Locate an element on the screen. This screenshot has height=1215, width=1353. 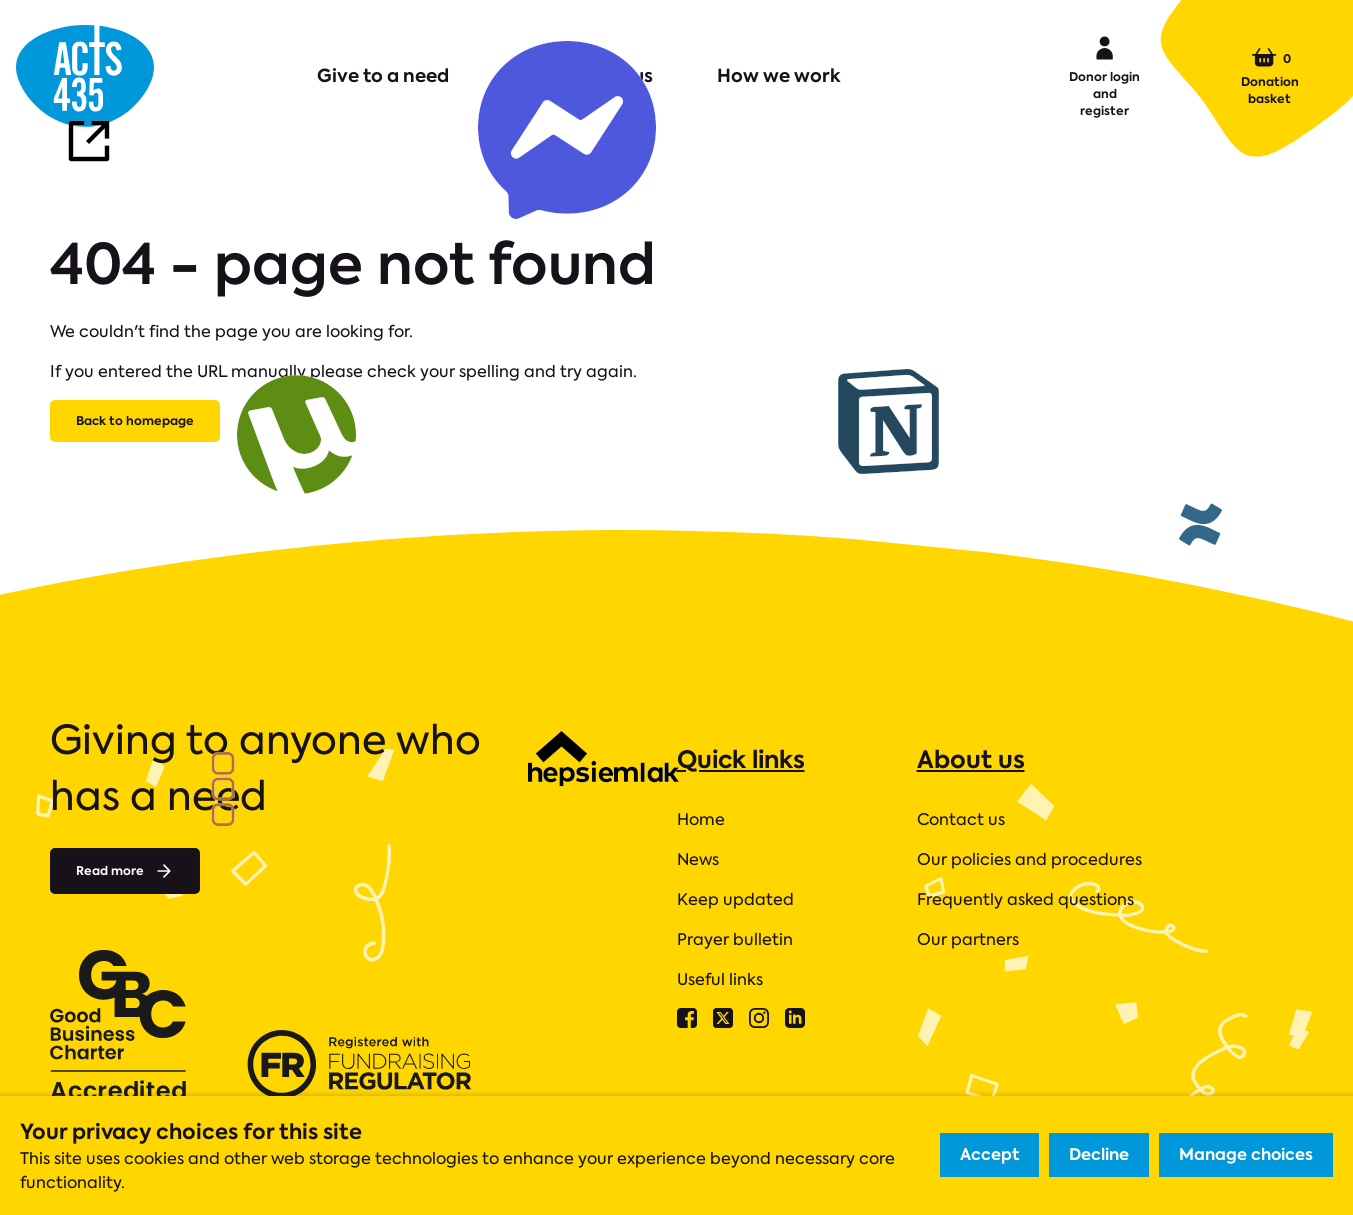
open Facebook Messenger app is located at coordinates (567, 130).